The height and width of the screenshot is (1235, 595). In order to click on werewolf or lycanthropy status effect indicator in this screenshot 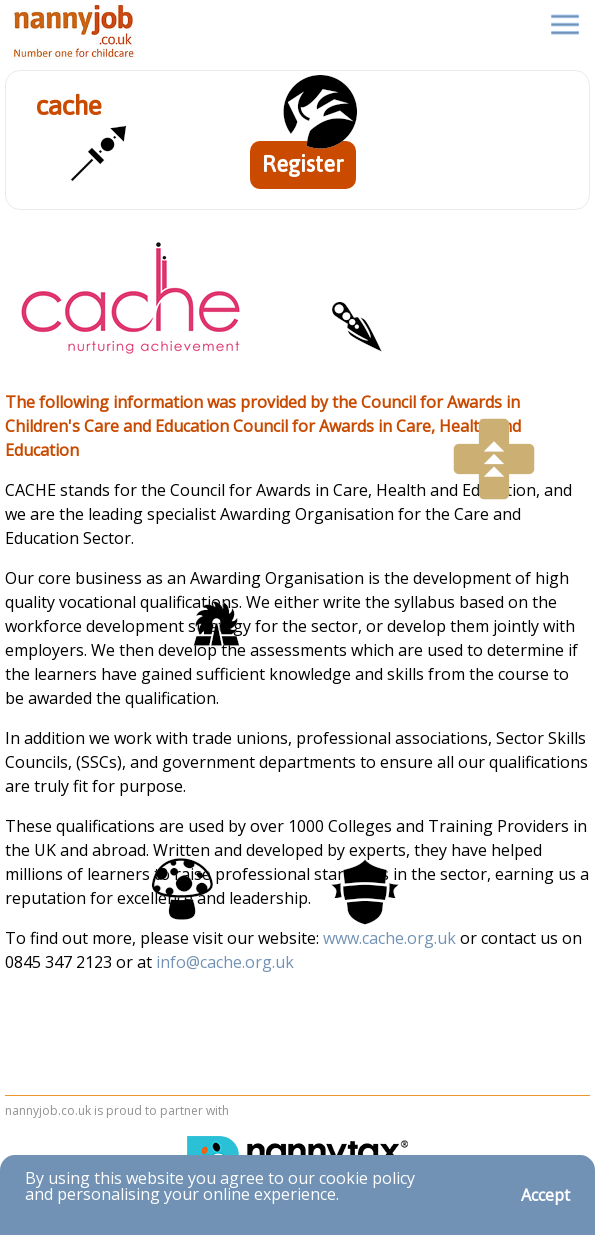, I will do `click(320, 111)`.